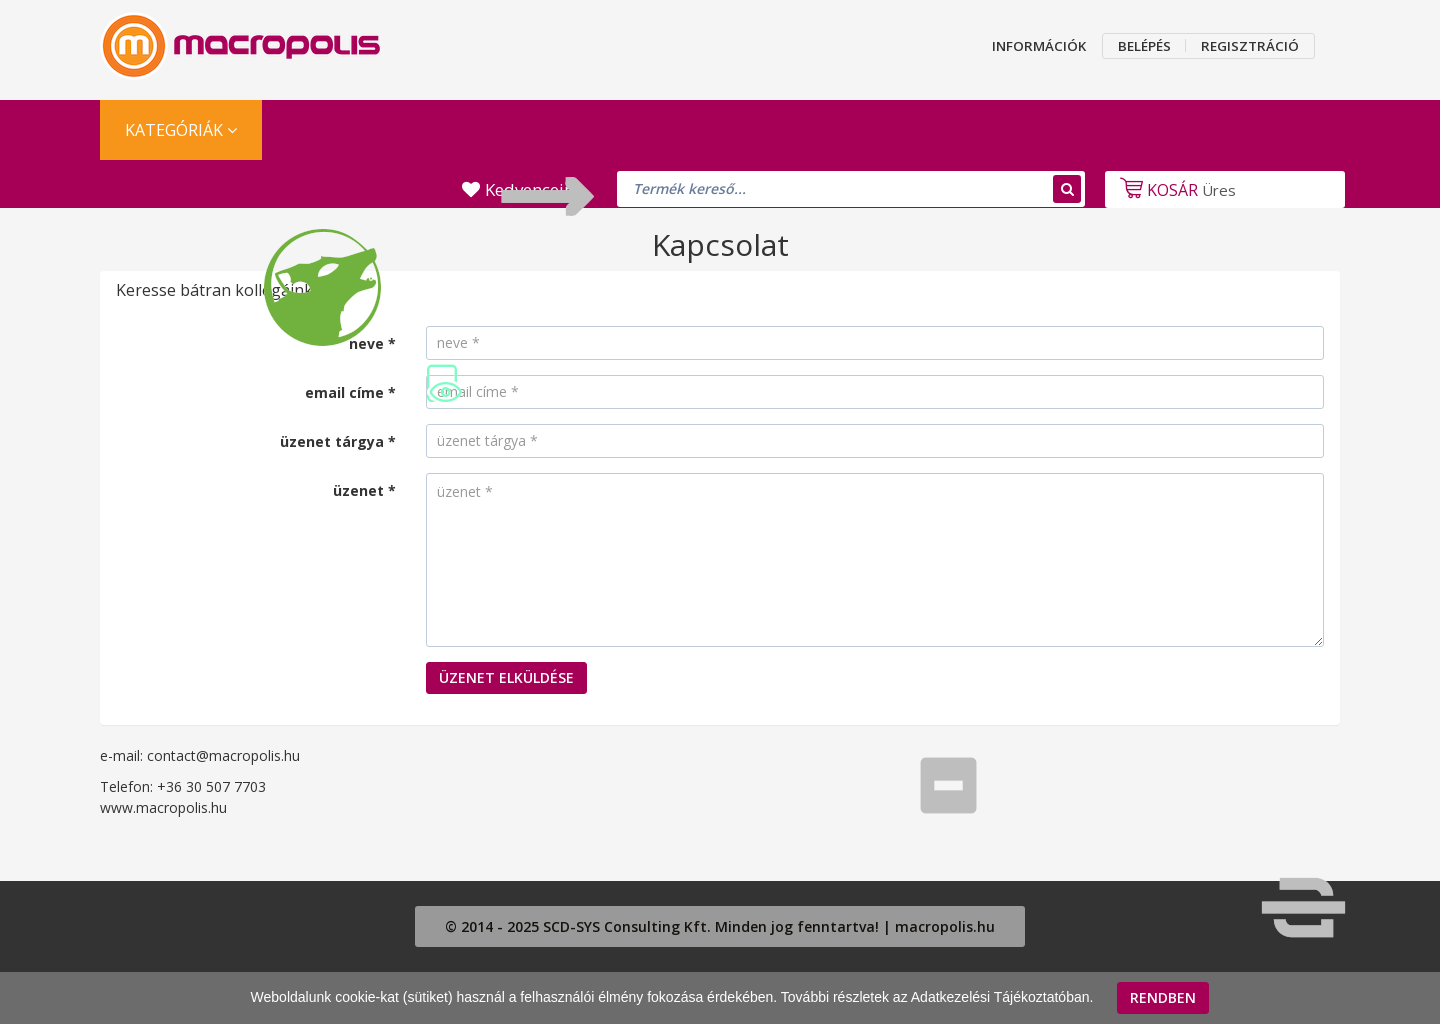 This screenshot has width=1440, height=1024. What do you see at coordinates (948, 785) in the screenshot?
I see `zoom out to see more content` at bounding box center [948, 785].